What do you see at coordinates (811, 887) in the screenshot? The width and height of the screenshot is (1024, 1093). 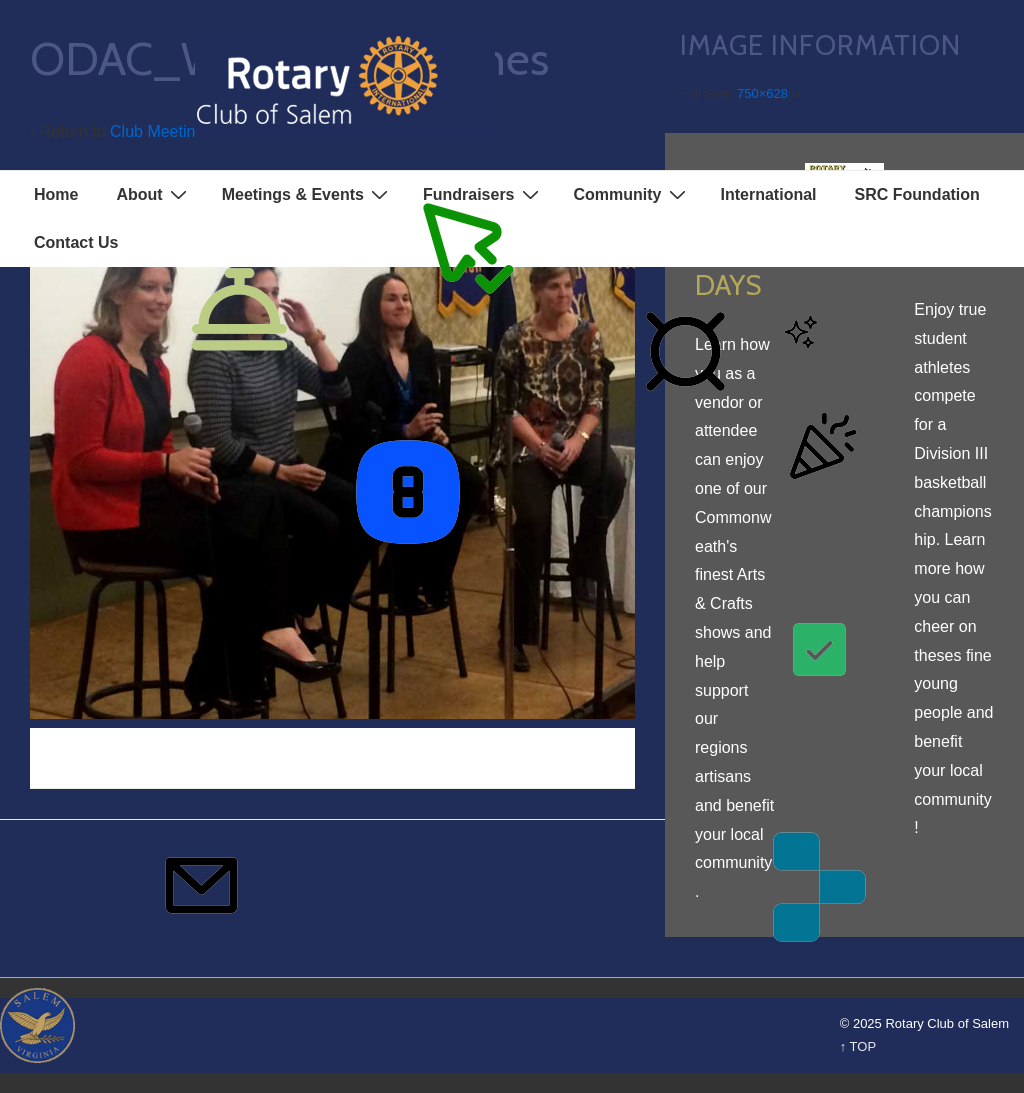 I see `open replit coding environment` at bounding box center [811, 887].